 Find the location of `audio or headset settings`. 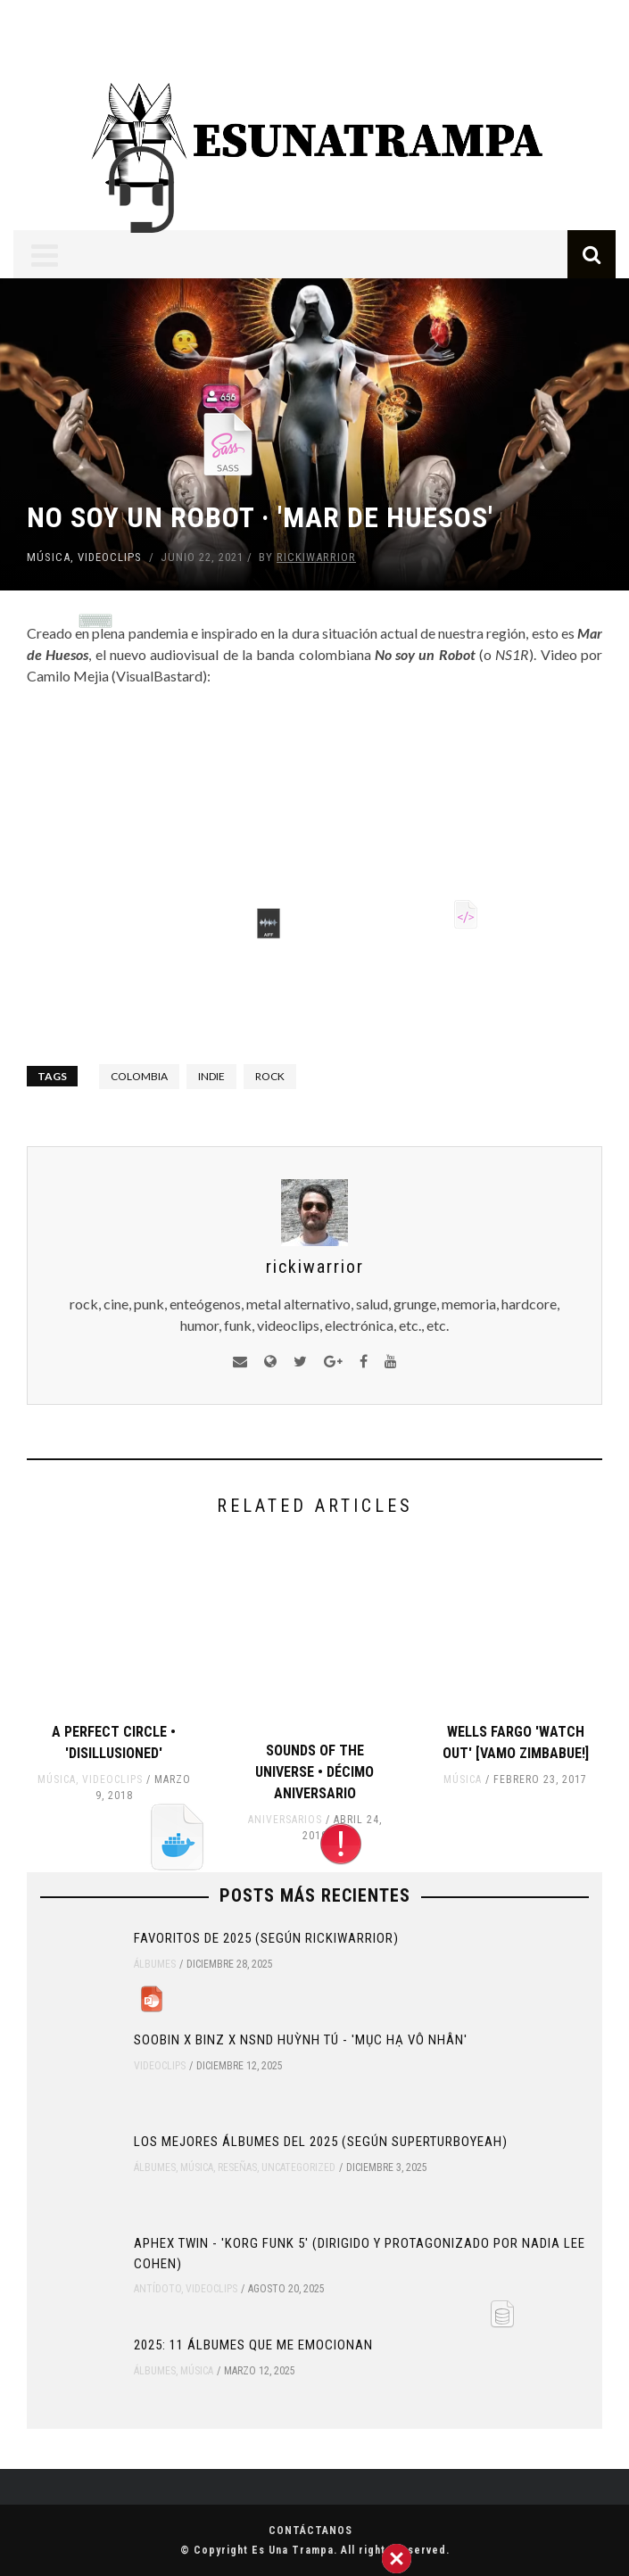

audio or headset settings is located at coordinates (141, 189).